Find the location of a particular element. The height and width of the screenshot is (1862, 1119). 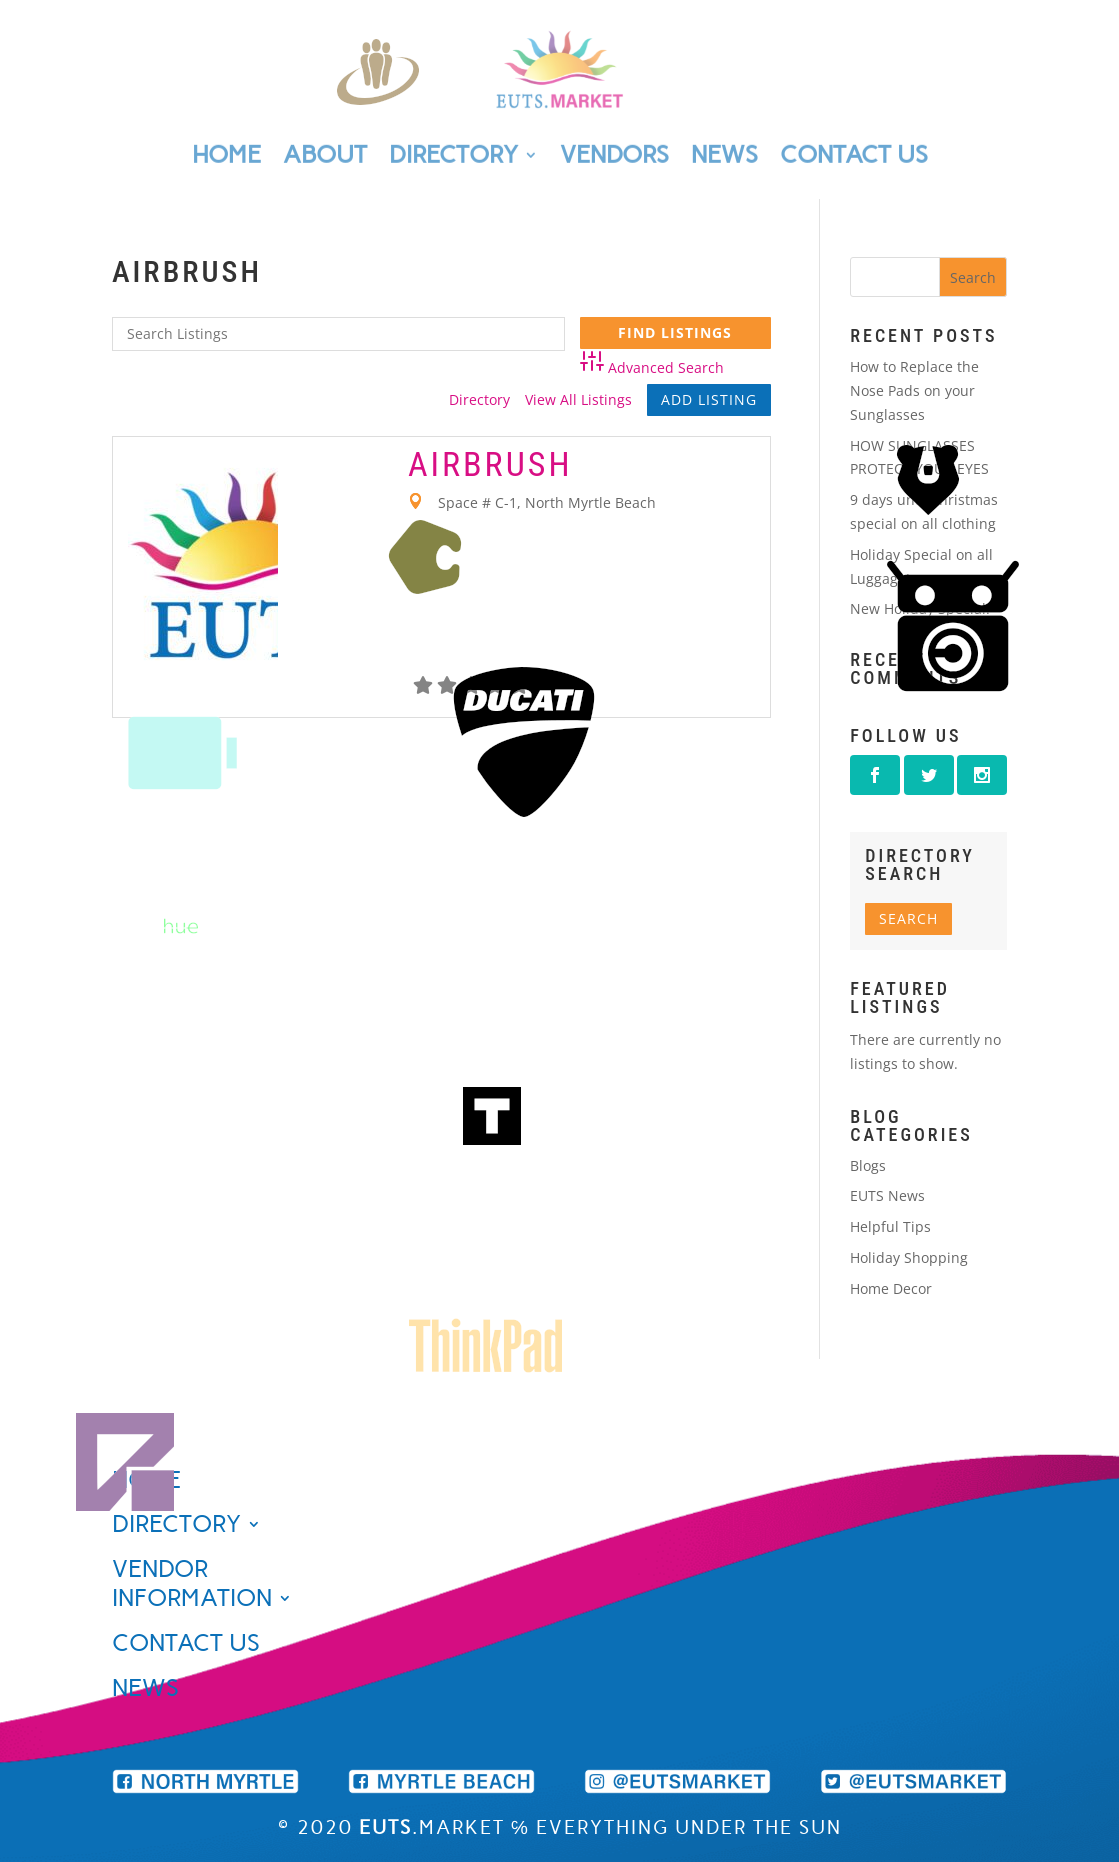

Ducati brand logo is located at coordinates (524, 742).